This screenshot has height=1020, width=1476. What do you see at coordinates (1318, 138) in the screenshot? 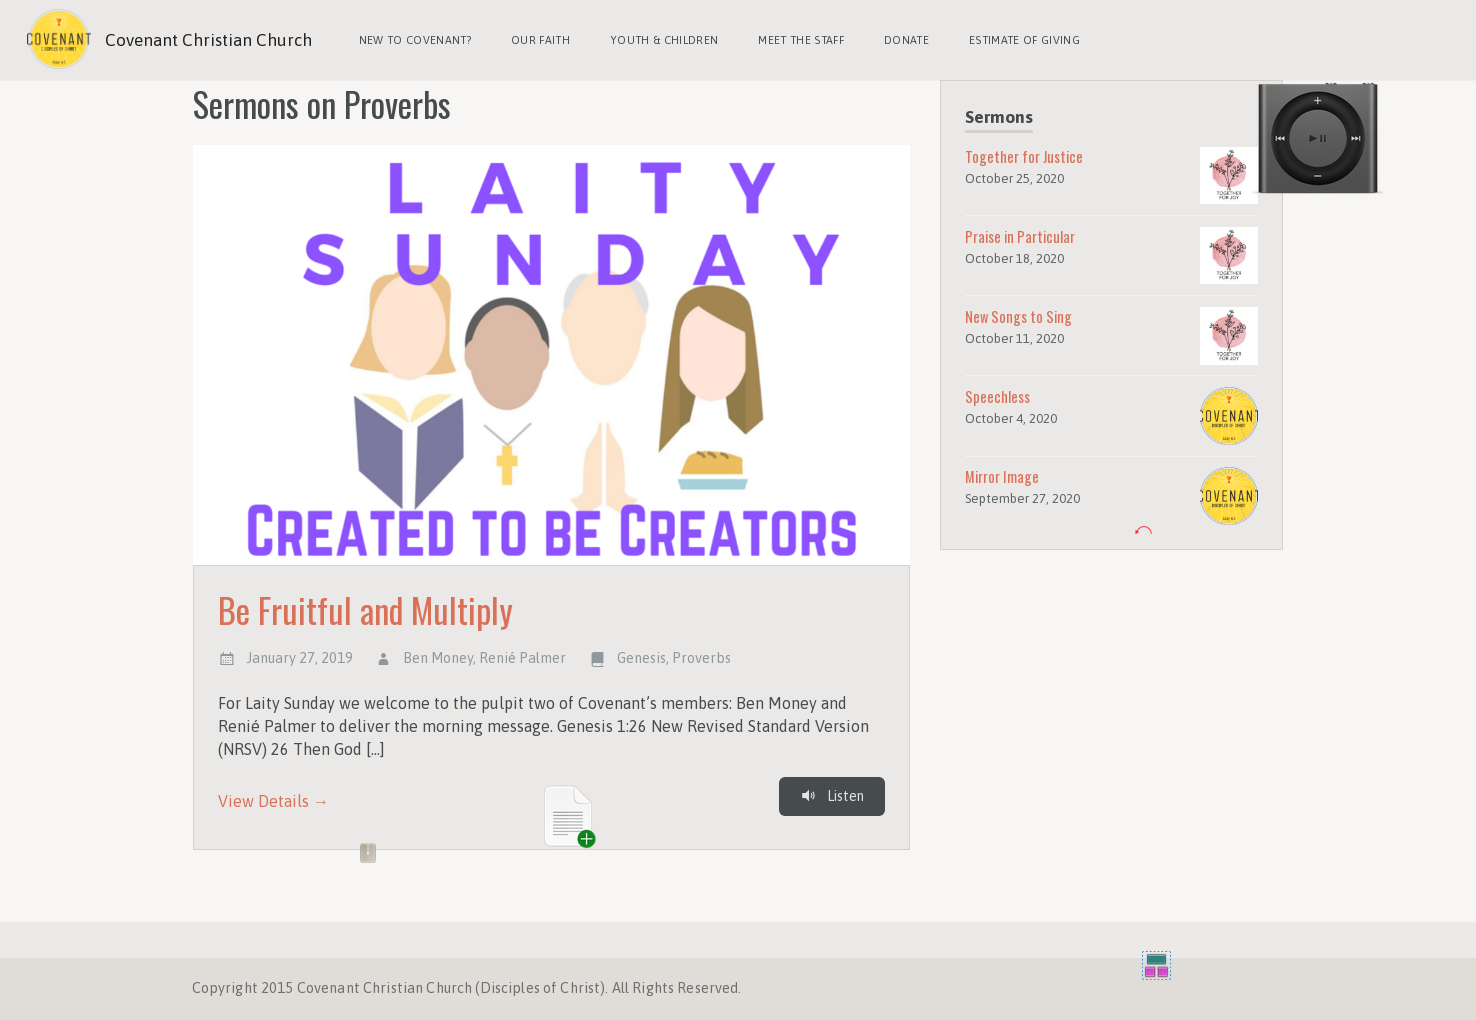
I see `iPod shuffle device in space gray` at bounding box center [1318, 138].